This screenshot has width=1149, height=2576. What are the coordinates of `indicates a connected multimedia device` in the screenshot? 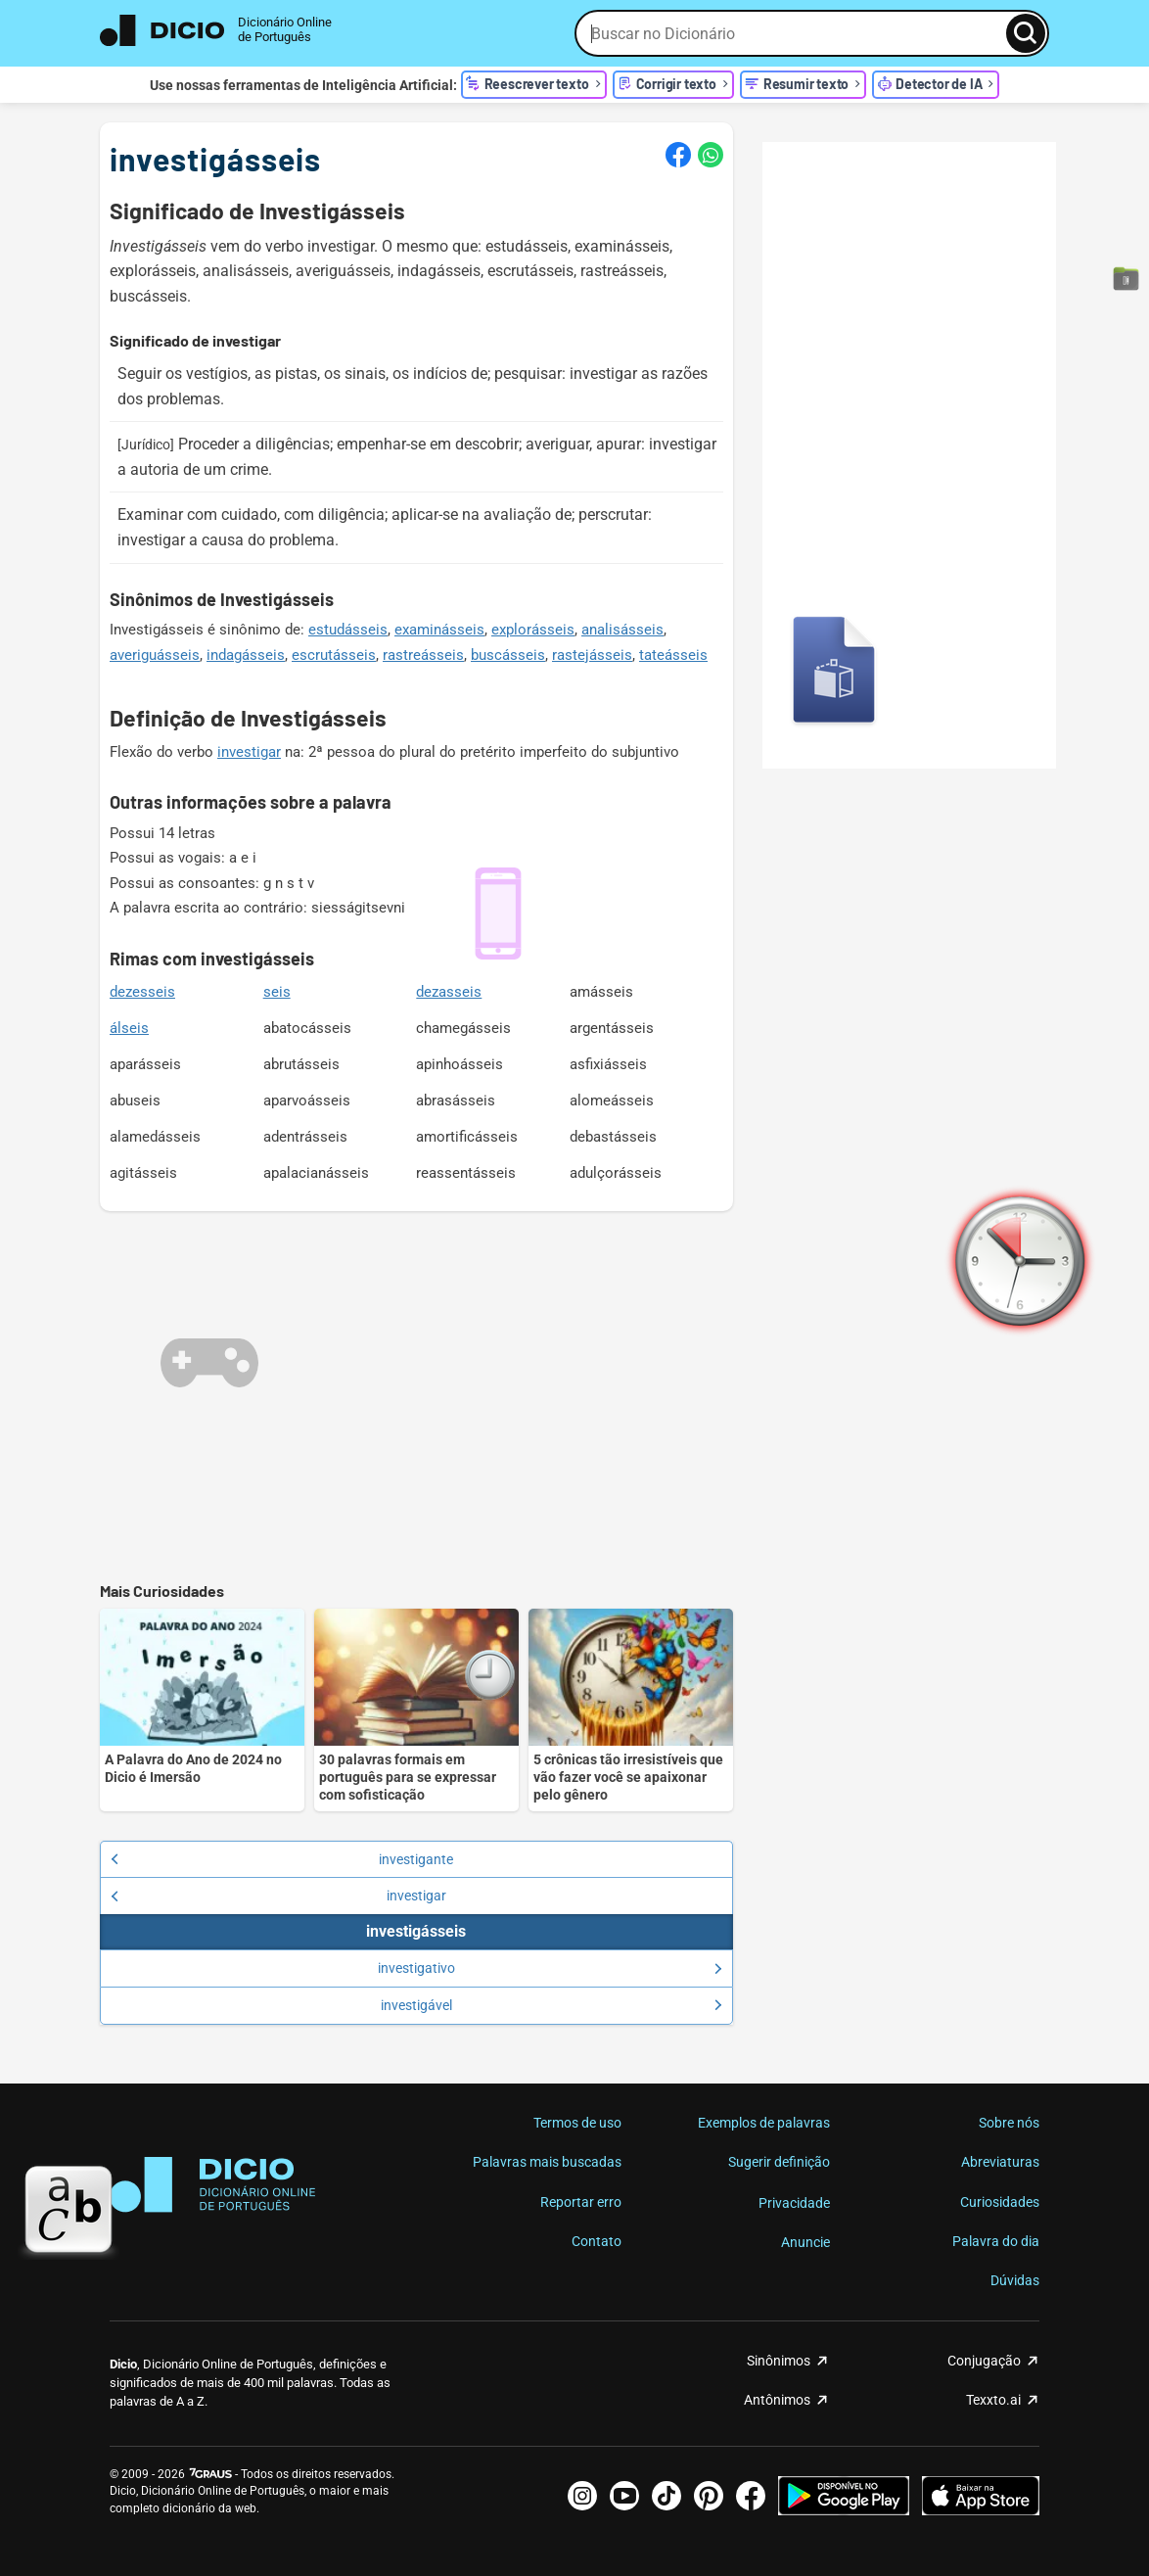 It's located at (498, 913).